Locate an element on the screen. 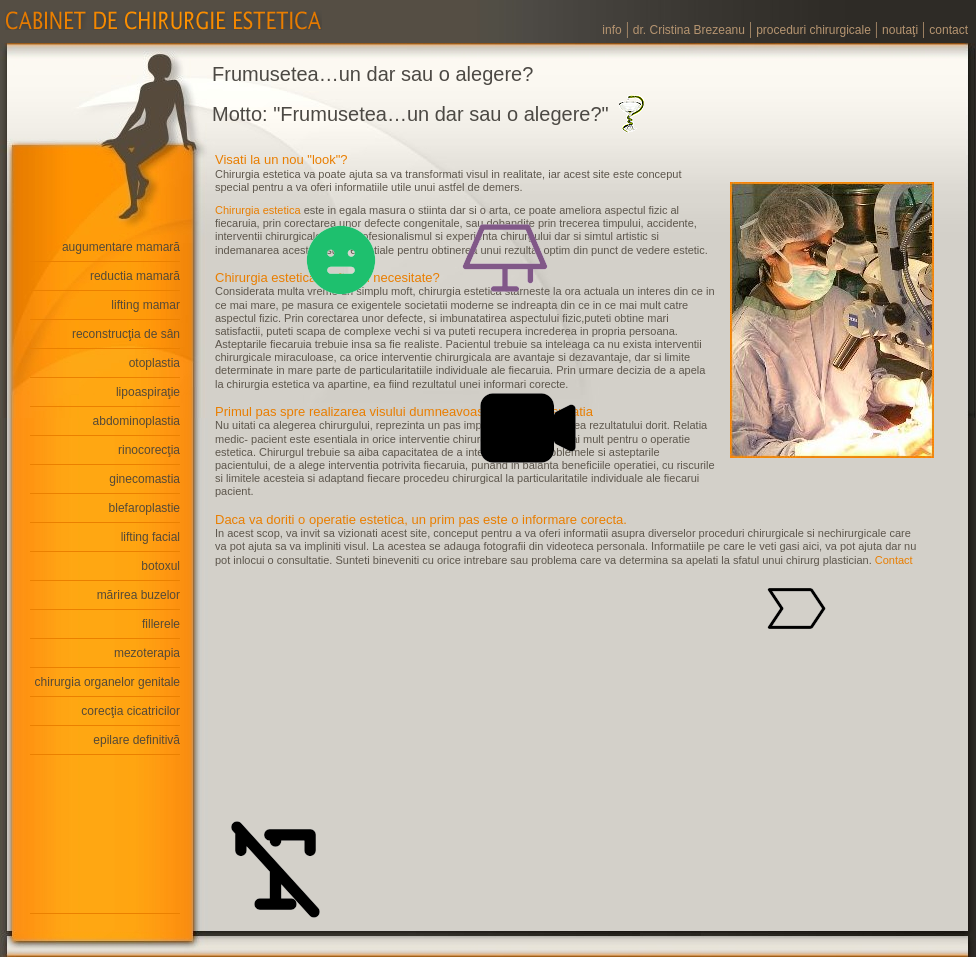 This screenshot has width=976, height=957. disable text formatting is located at coordinates (275, 869).